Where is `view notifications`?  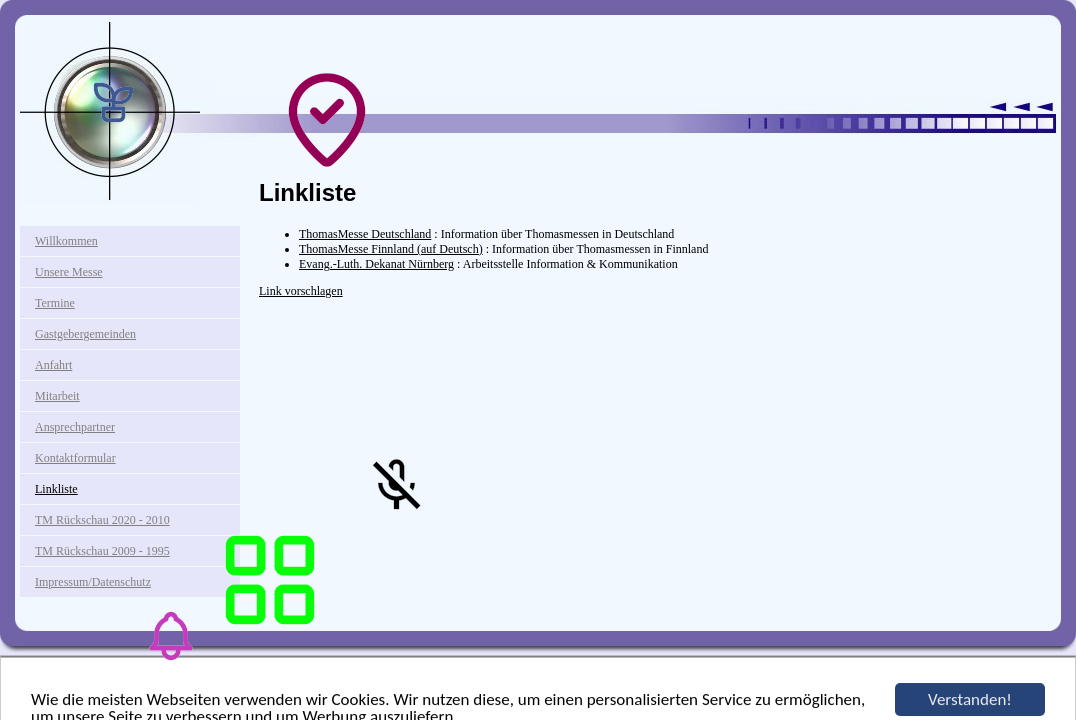 view notifications is located at coordinates (171, 636).